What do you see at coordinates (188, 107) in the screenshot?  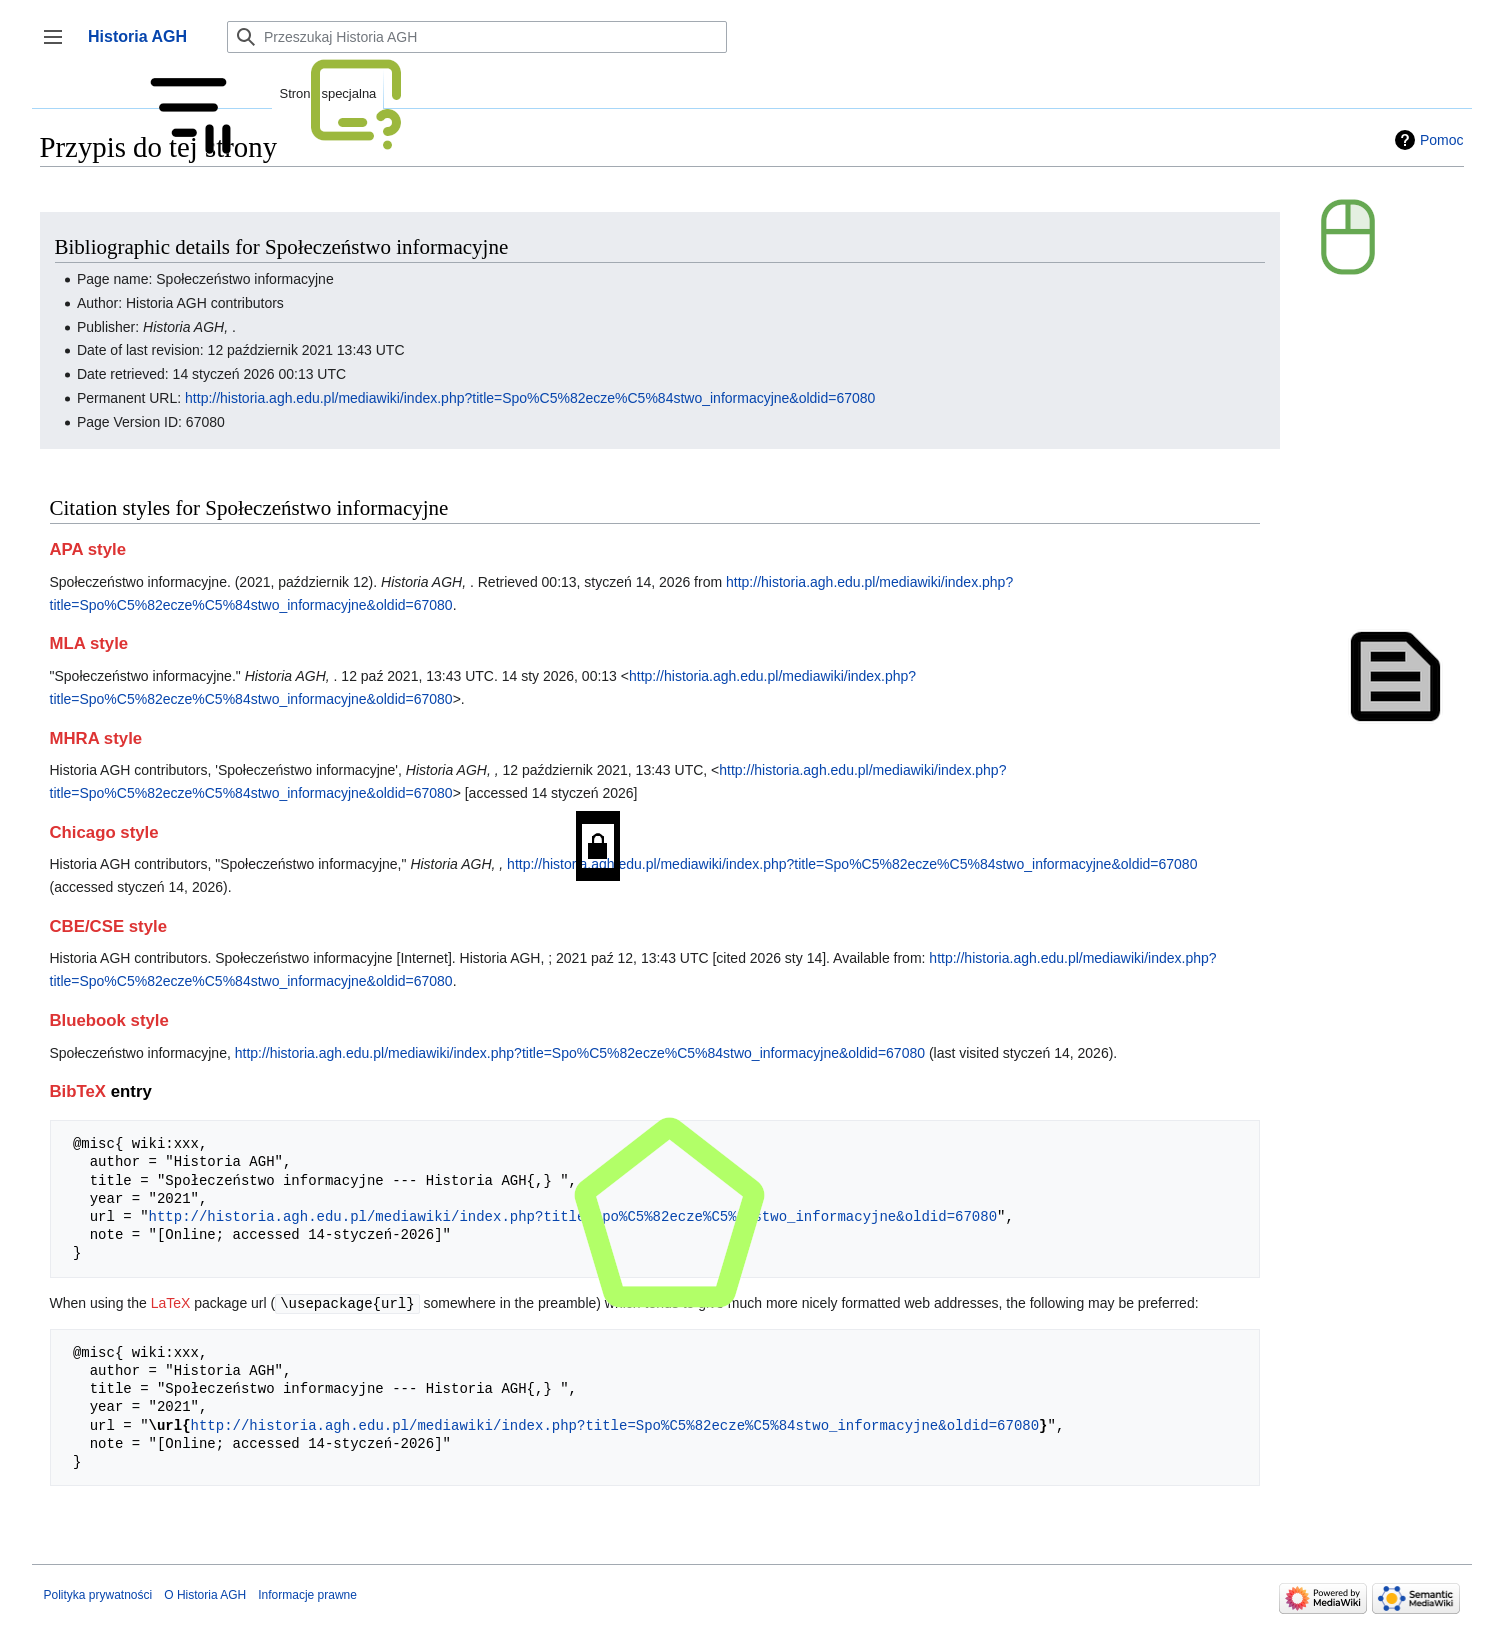 I see `pause active filter operation` at bounding box center [188, 107].